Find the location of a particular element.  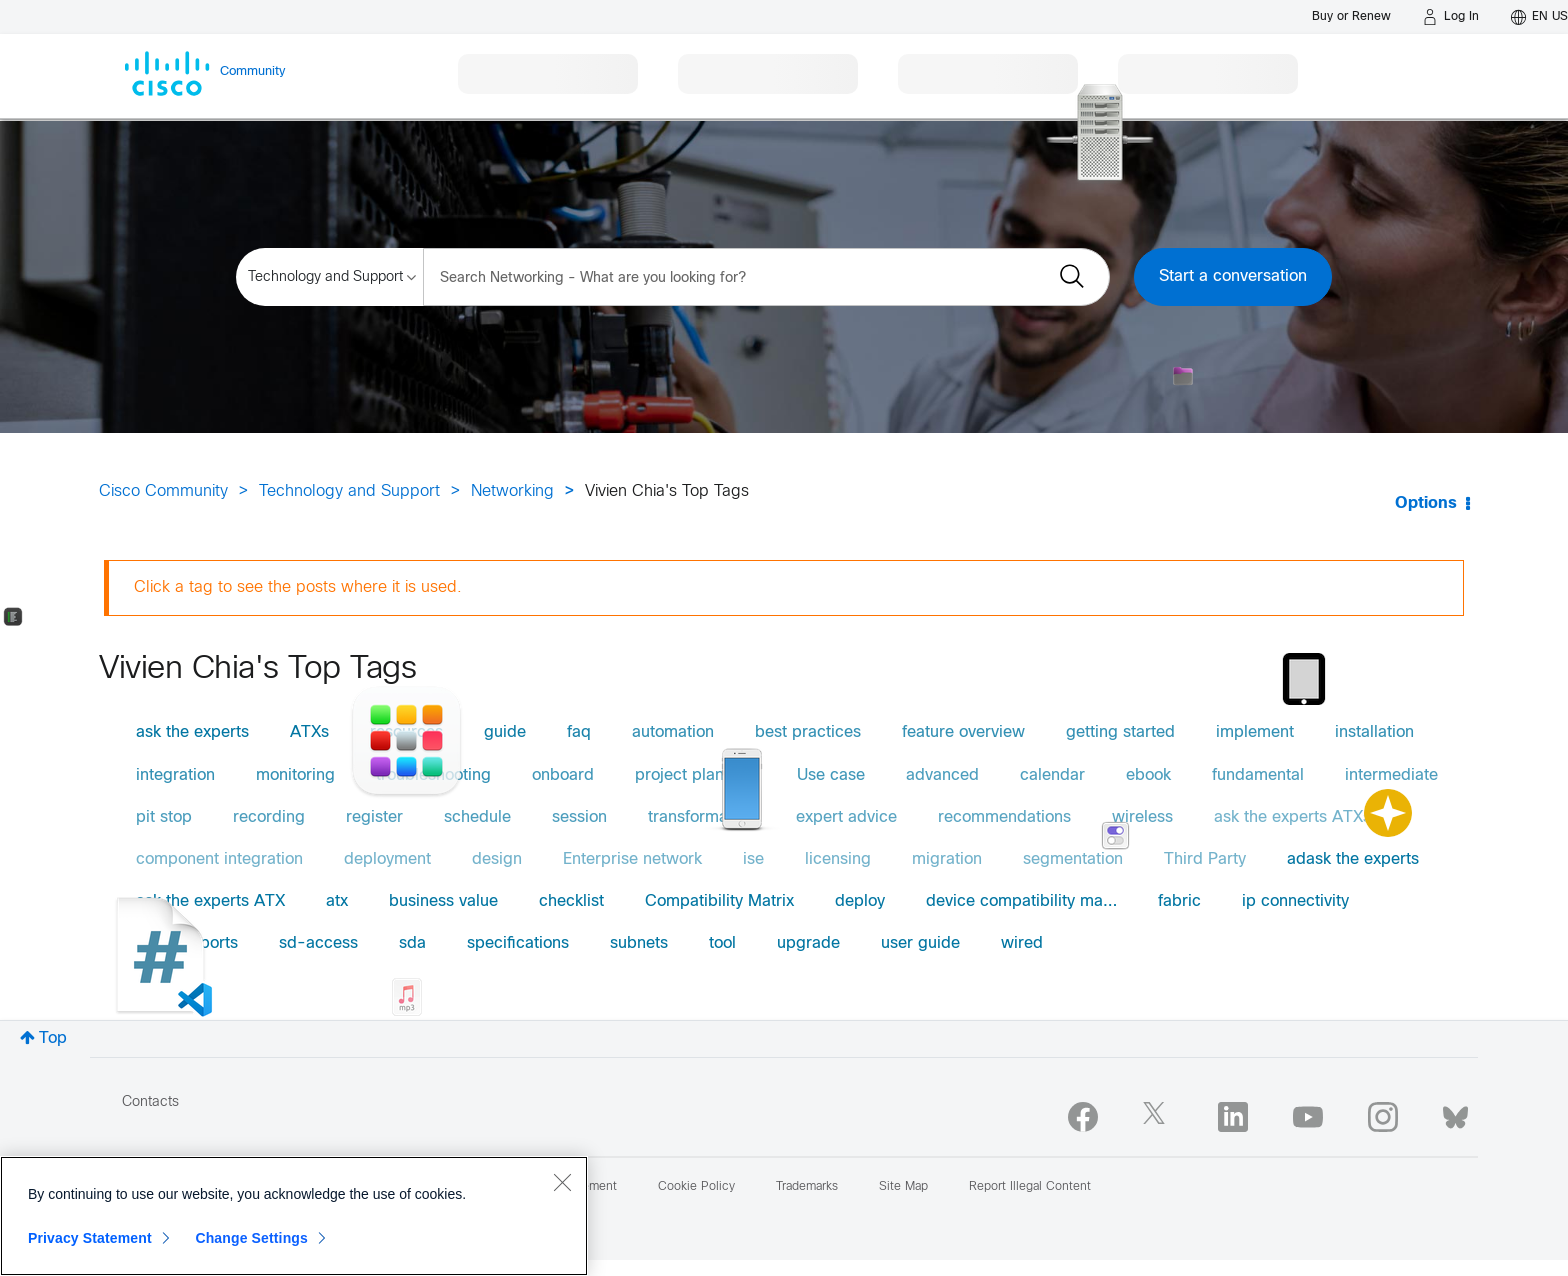

an mp3 audio file is located at coordinates (407, 997).